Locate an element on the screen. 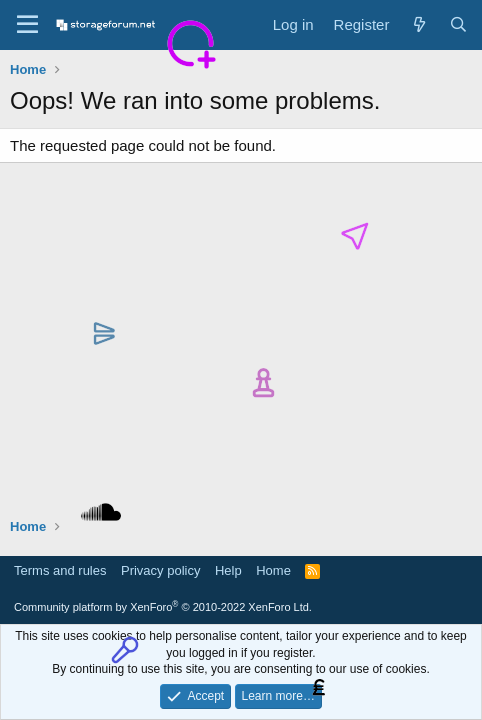 The image size is (482, 720). tap to start voice recording is located at coordinates (125, 650).